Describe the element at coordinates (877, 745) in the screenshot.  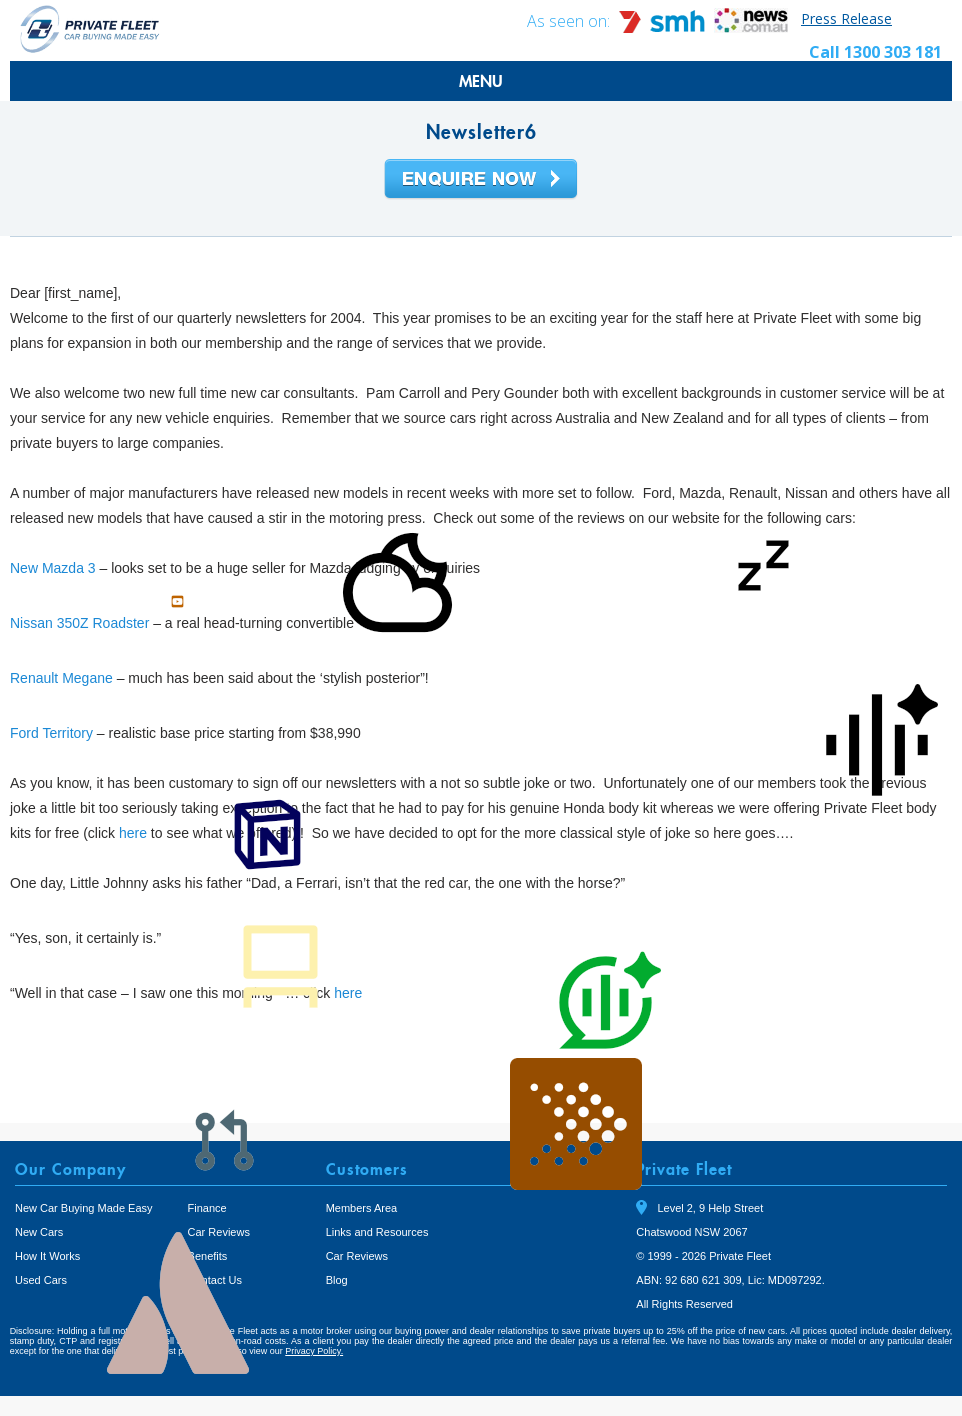
I see `activate AI voice assistant` at that location.